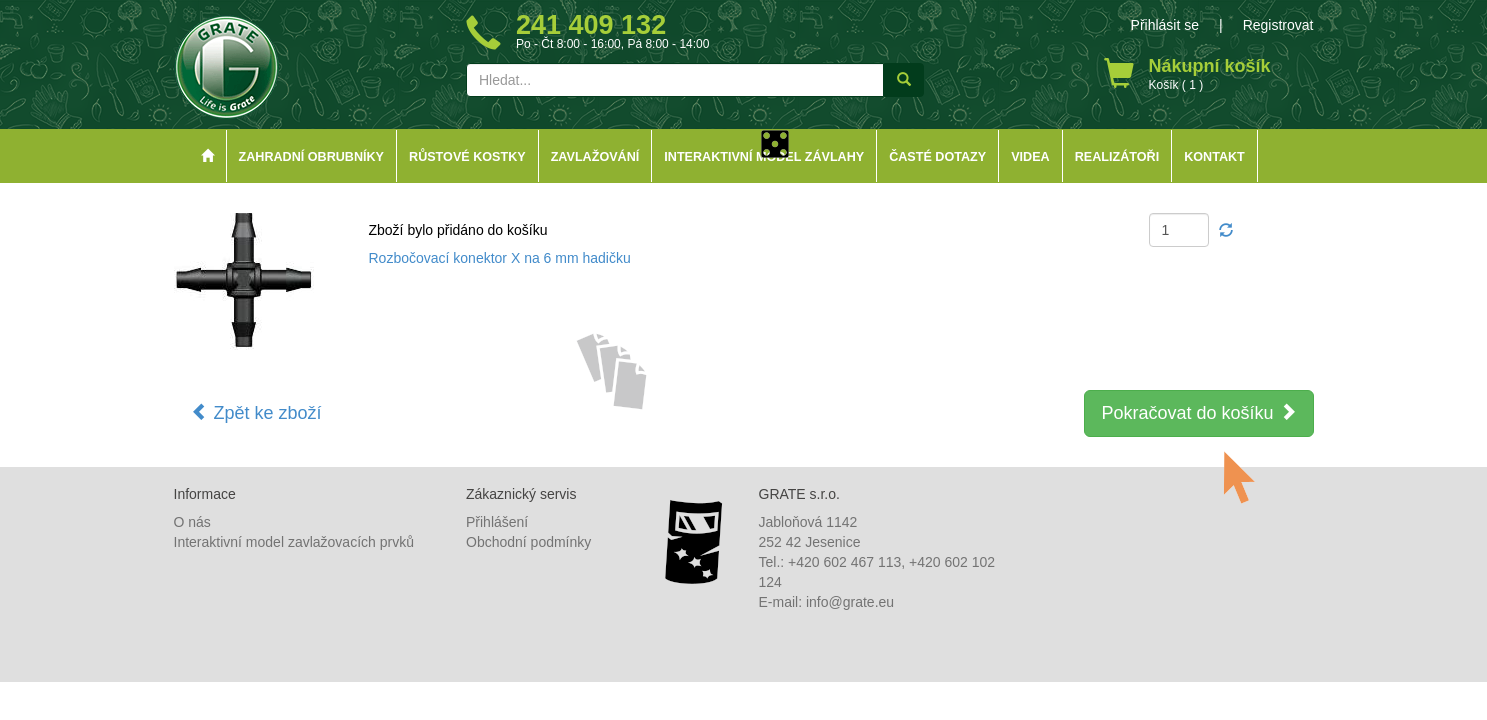 The height and width of the screenshot is (720, 1487). Describe the element at coordinates (689, 541) in the screenshot. I see `access defense or protection settings` at that location.